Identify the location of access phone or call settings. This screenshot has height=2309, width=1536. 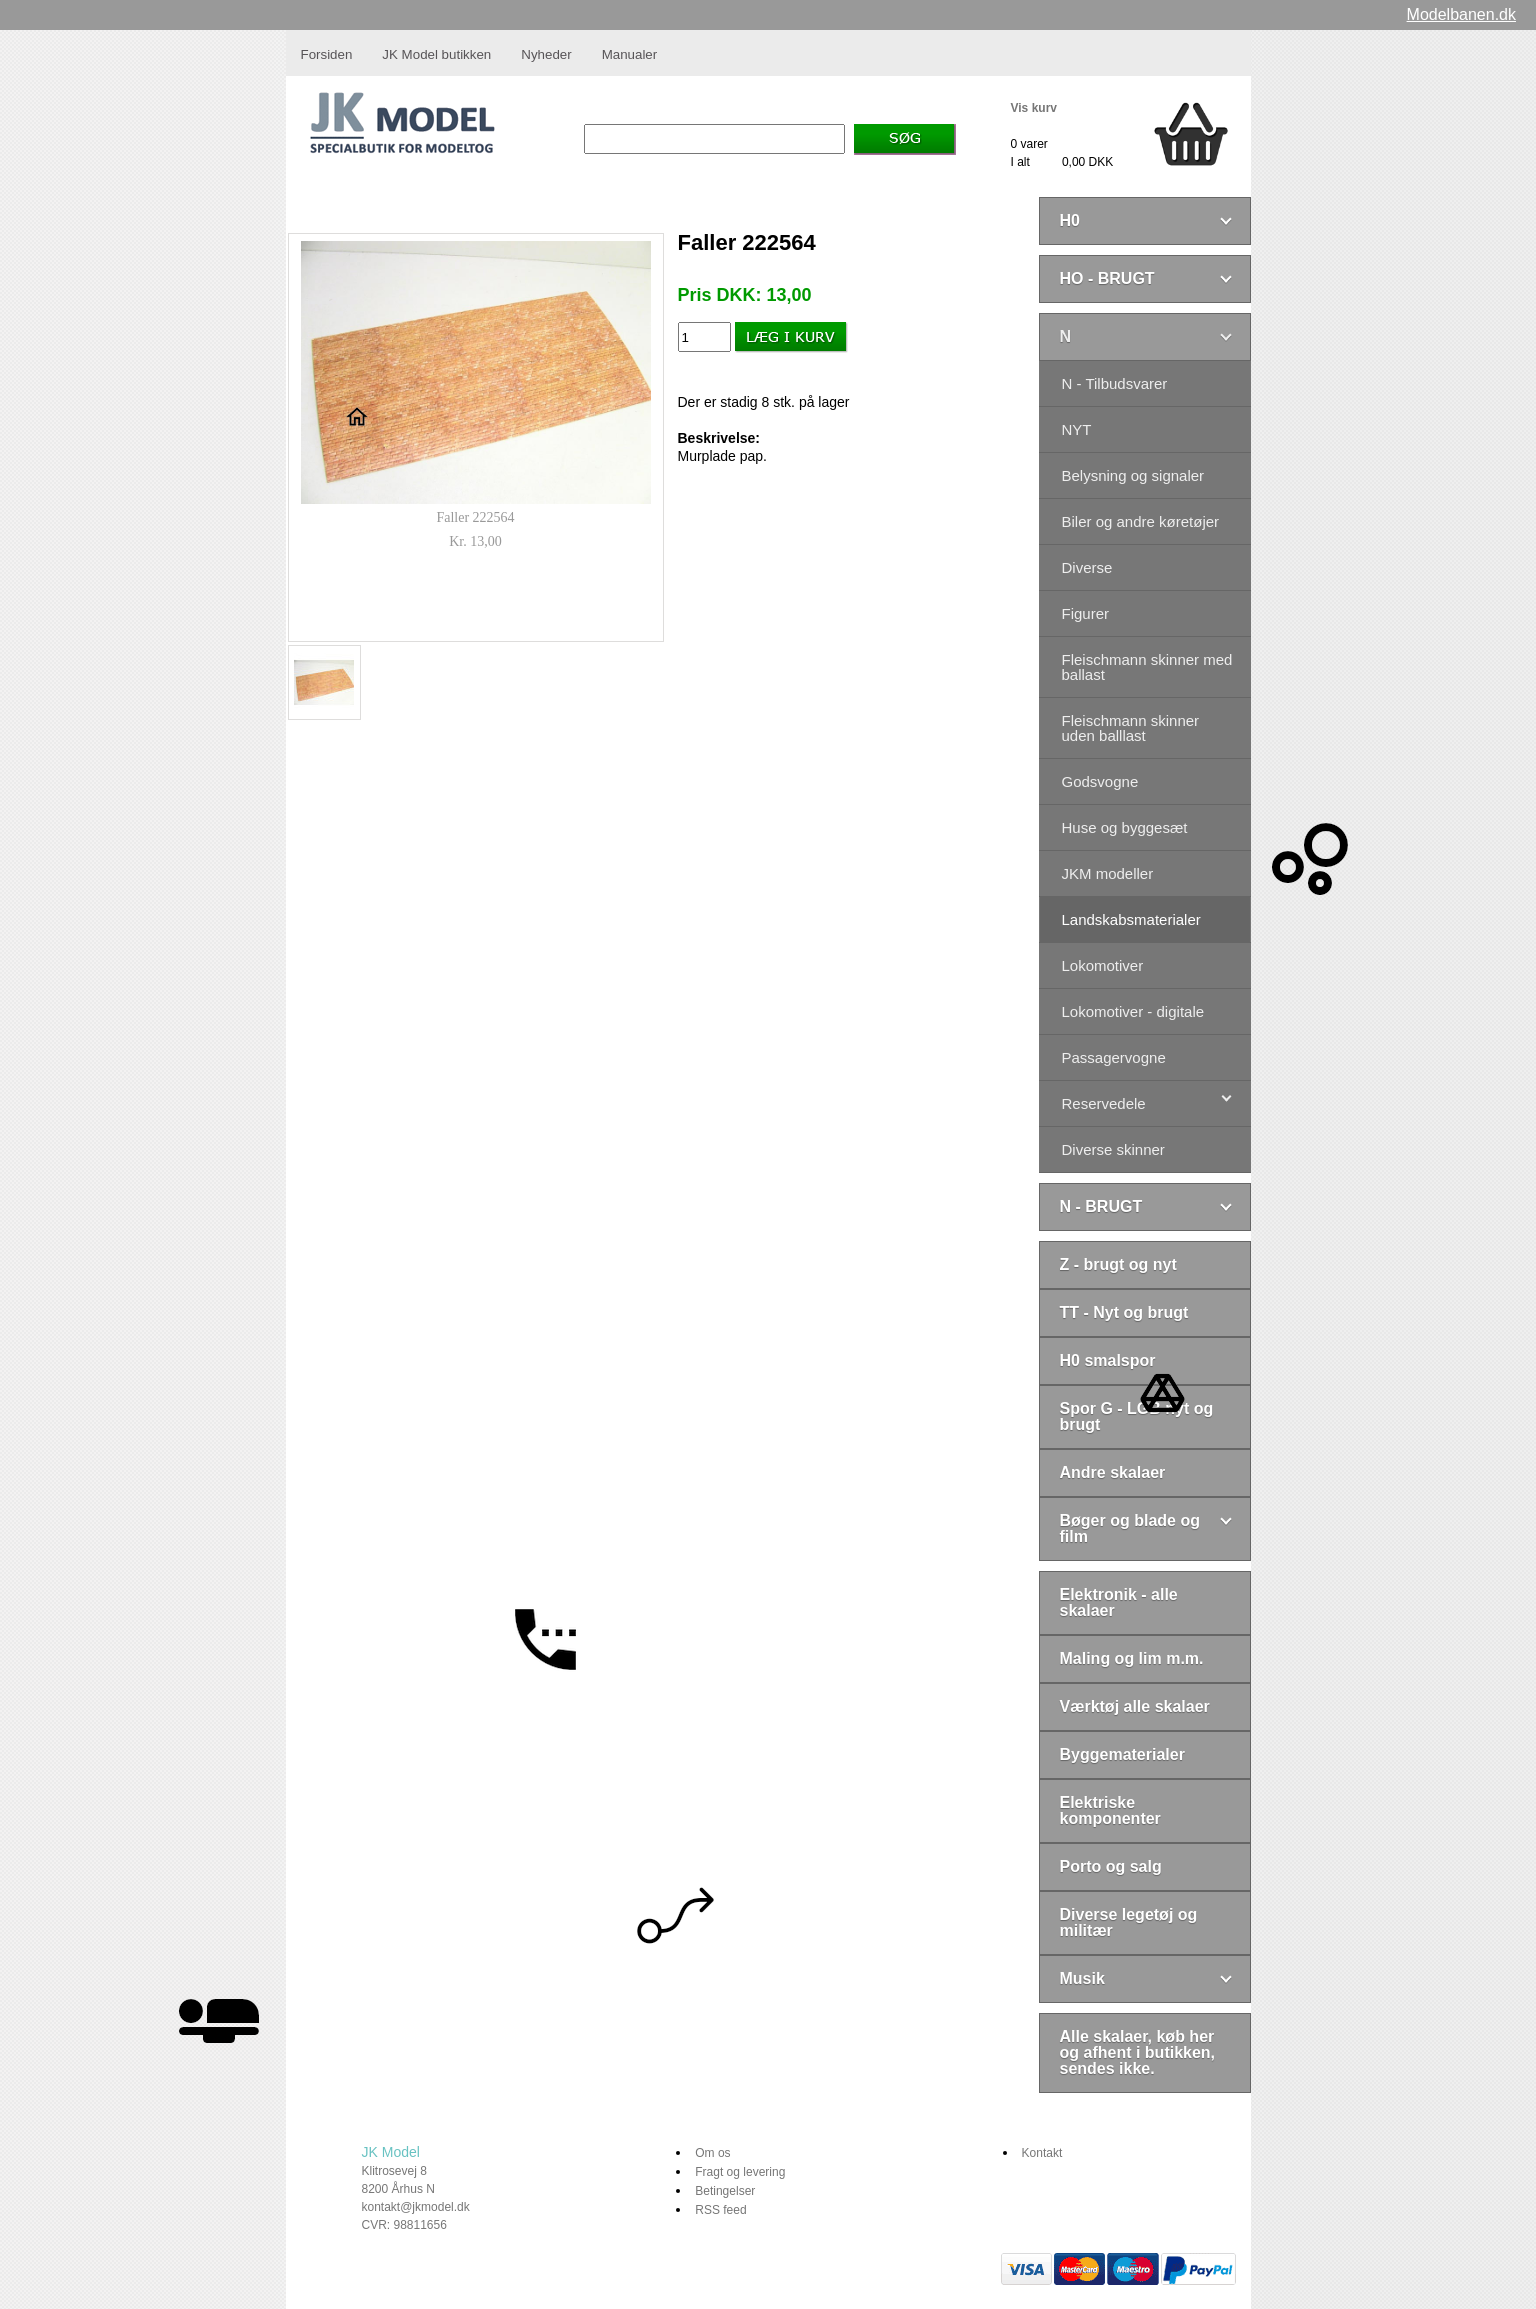
(545, 1639).